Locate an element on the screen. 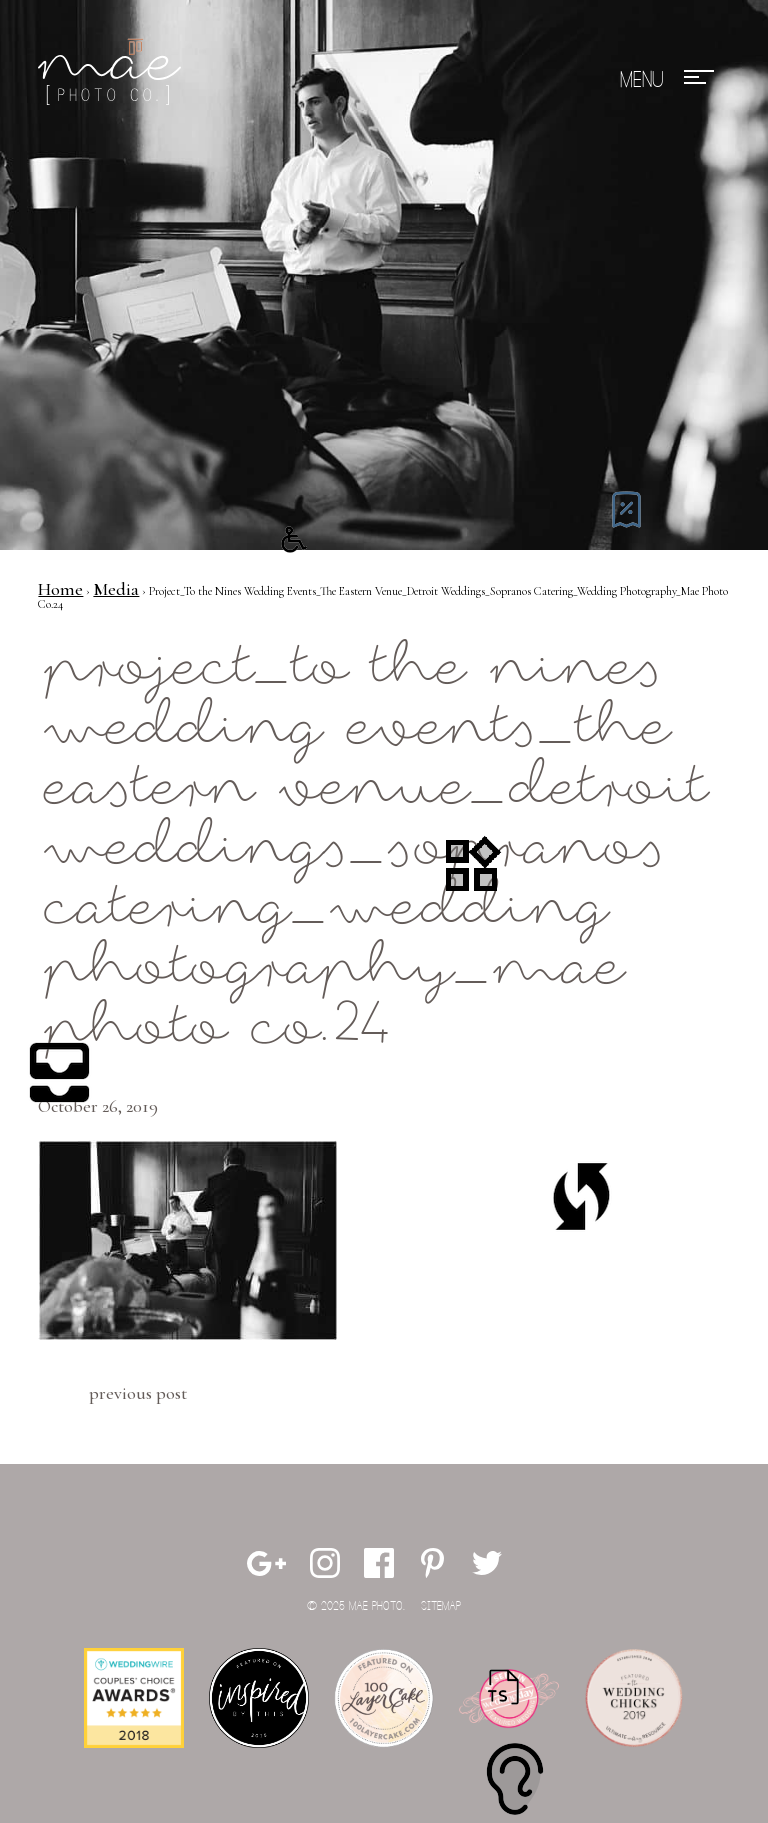  view all inboxes is located at coordinates (59, 1072).